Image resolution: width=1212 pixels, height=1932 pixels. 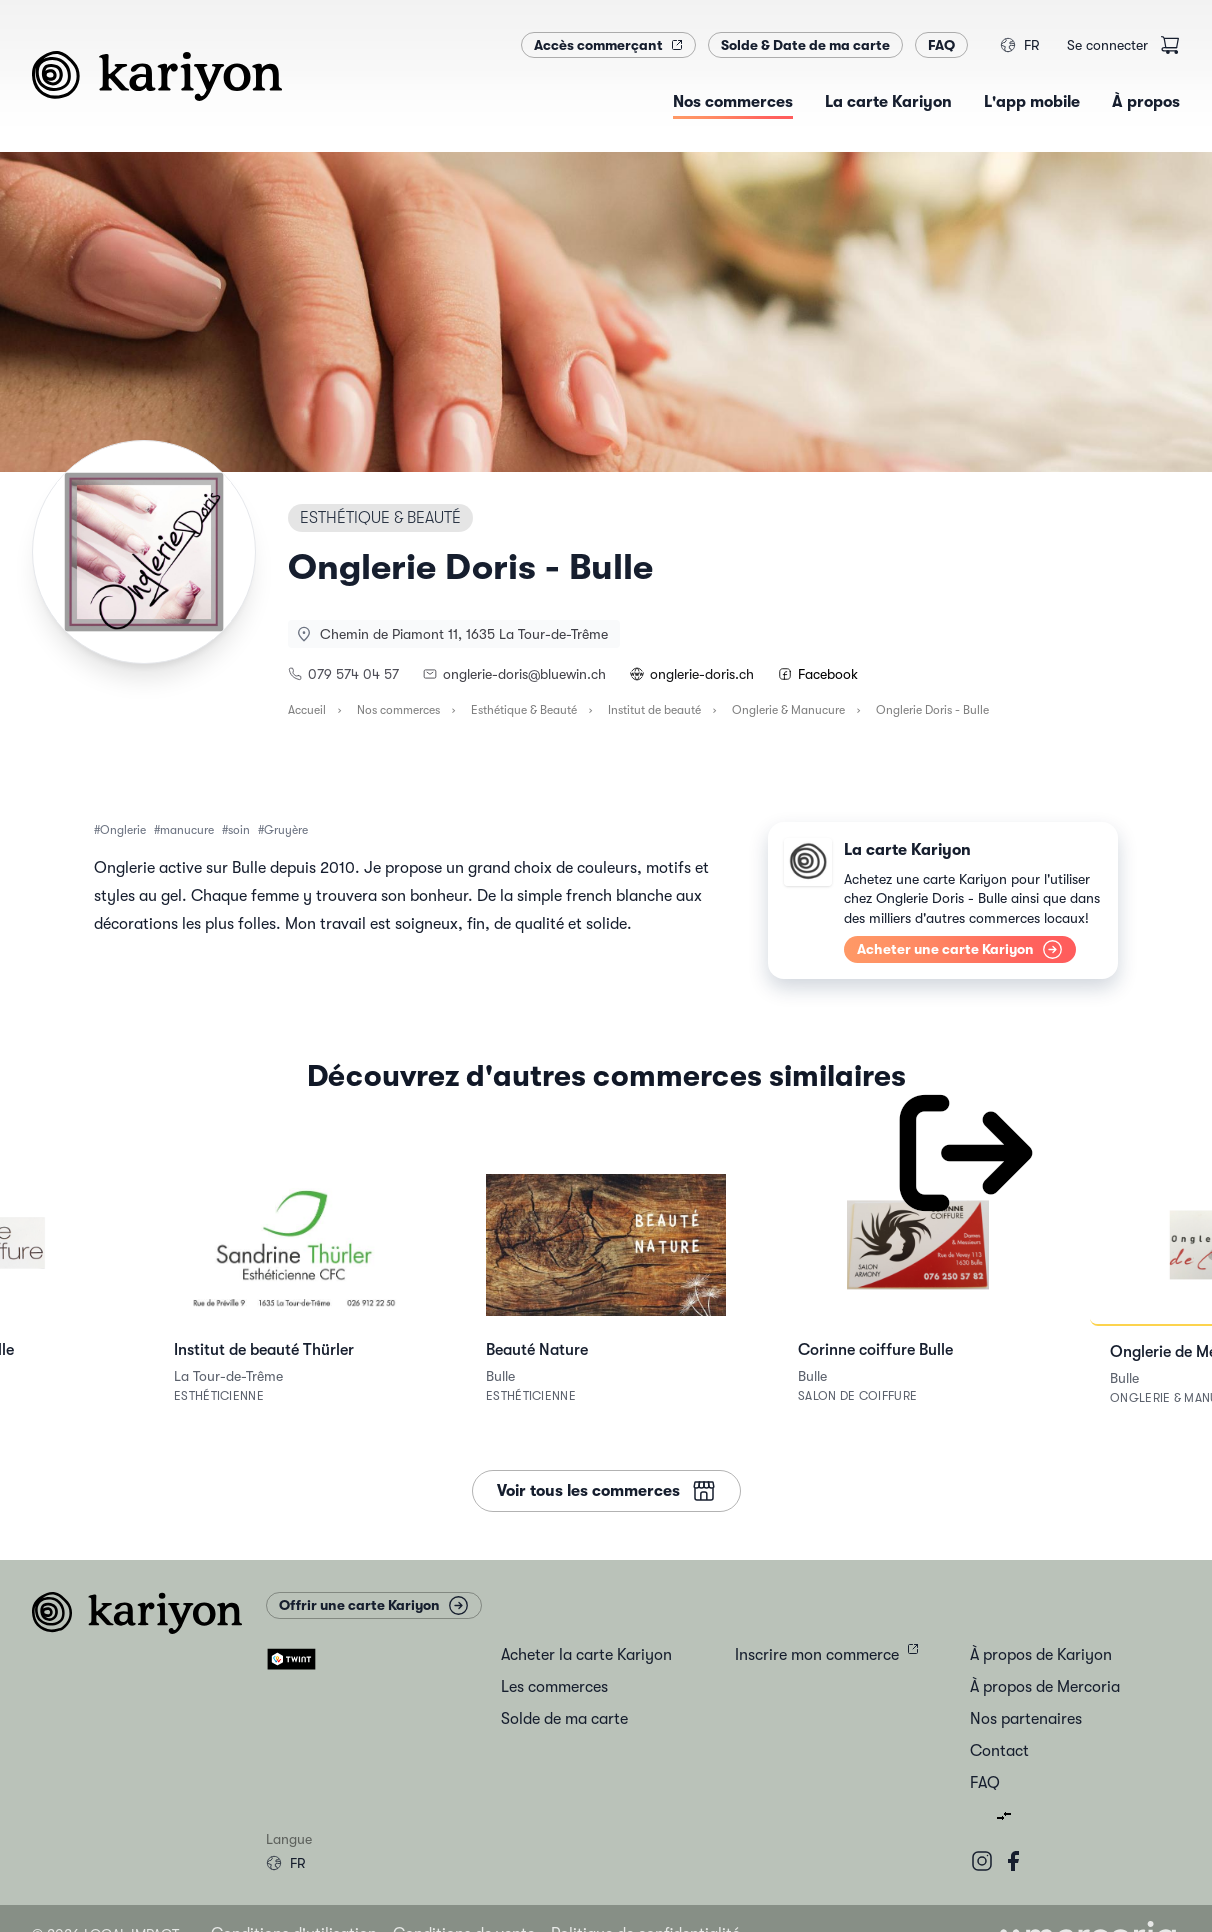 What do you see at coordinates (966, 1153) in the screenshot?
I see `sign out of your account` at bounding box center [966, 1153].